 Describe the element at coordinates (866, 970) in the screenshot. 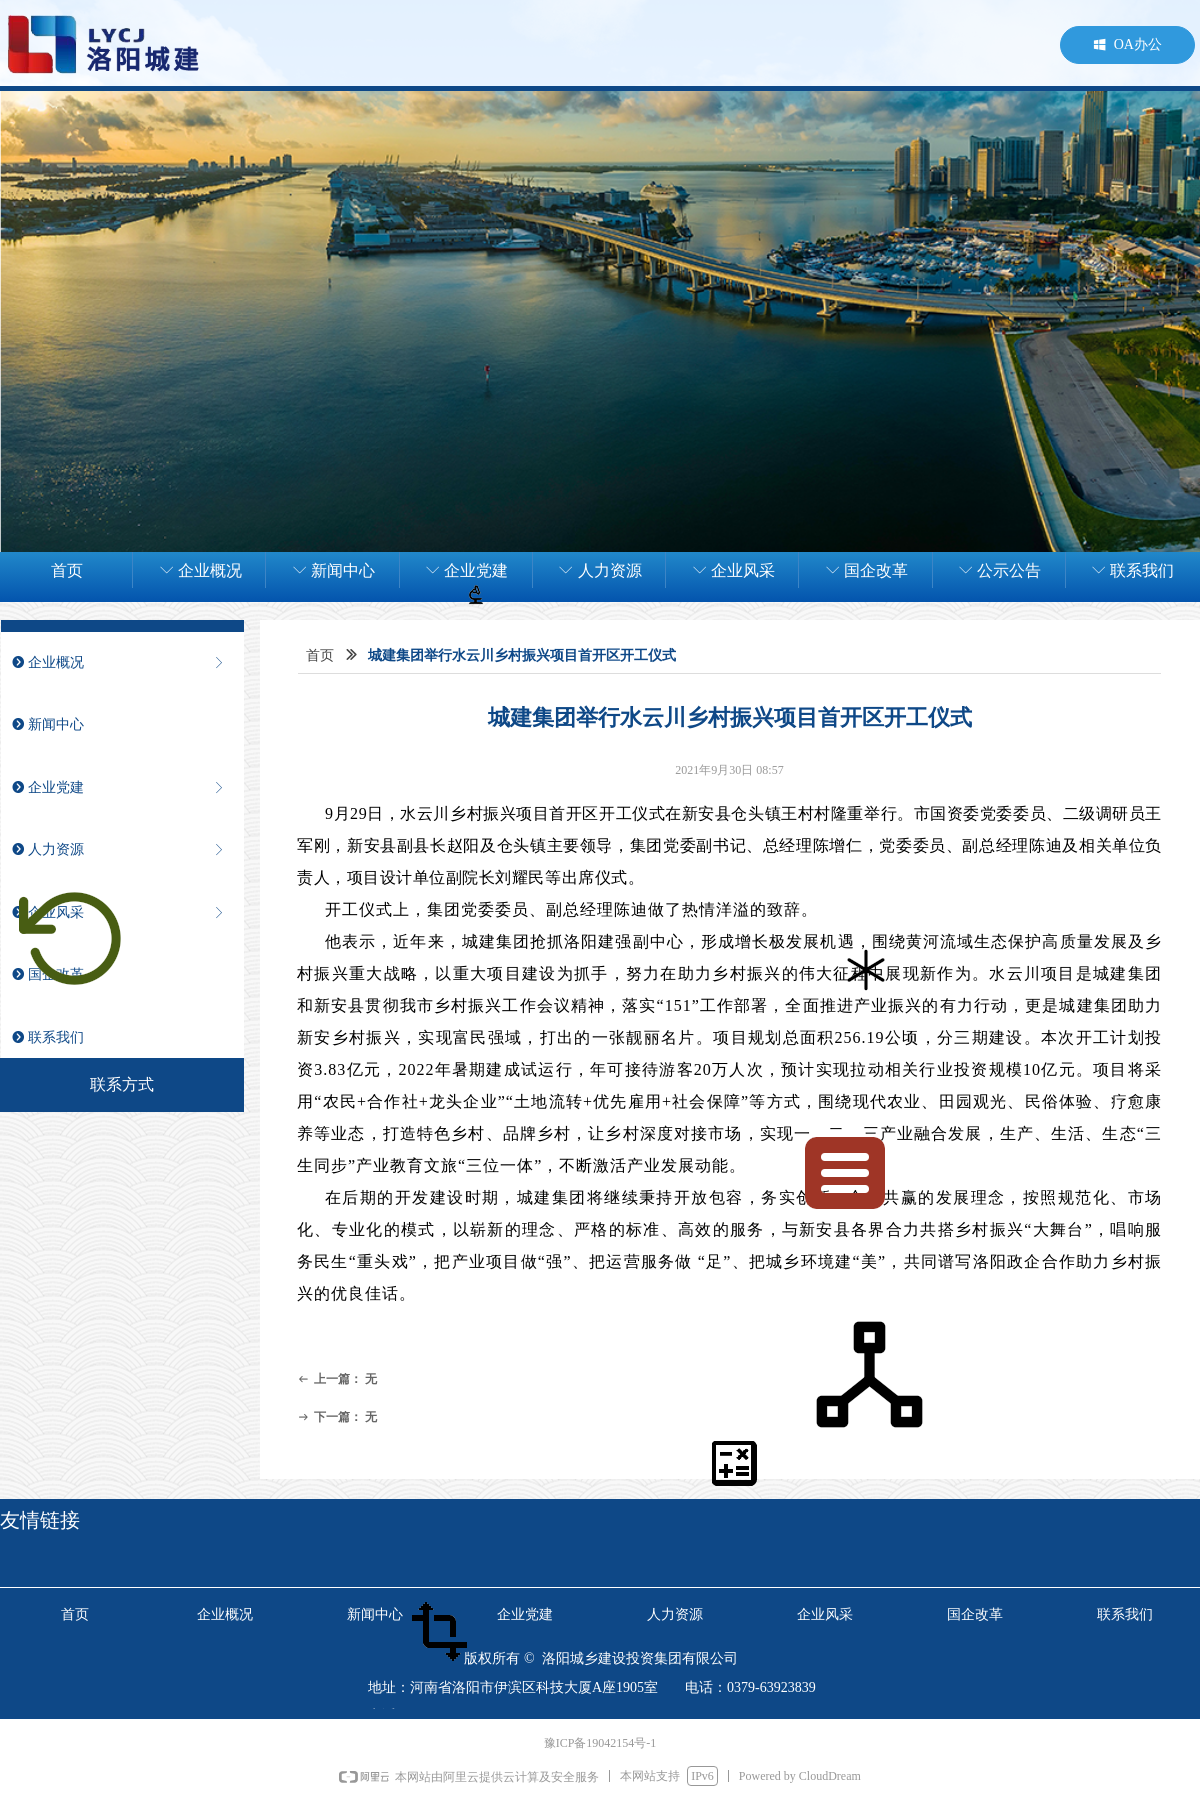

I see `indicates a required field in a form` at that location.